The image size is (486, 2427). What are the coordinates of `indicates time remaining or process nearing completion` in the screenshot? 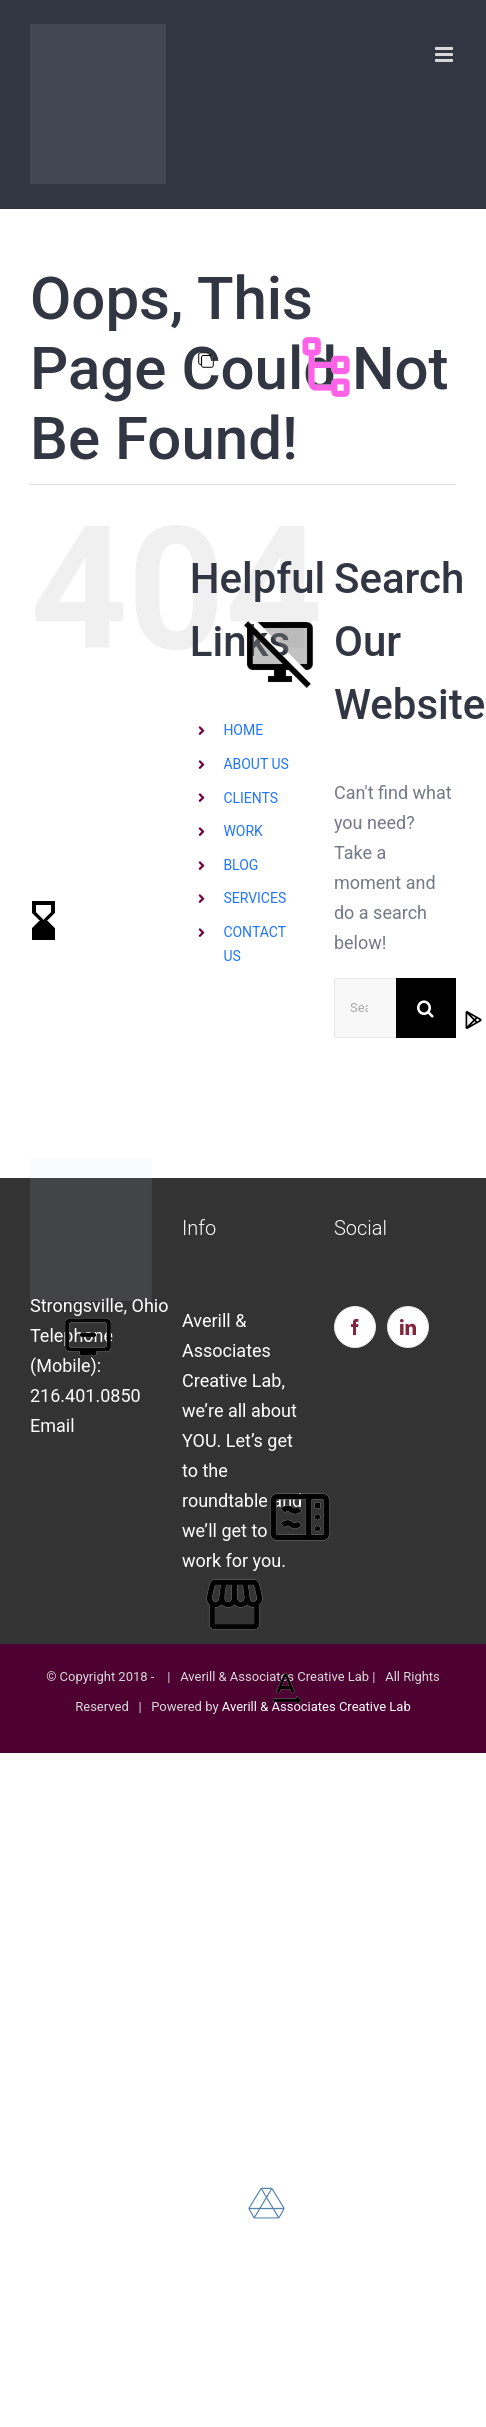 It's located at (43, 920).